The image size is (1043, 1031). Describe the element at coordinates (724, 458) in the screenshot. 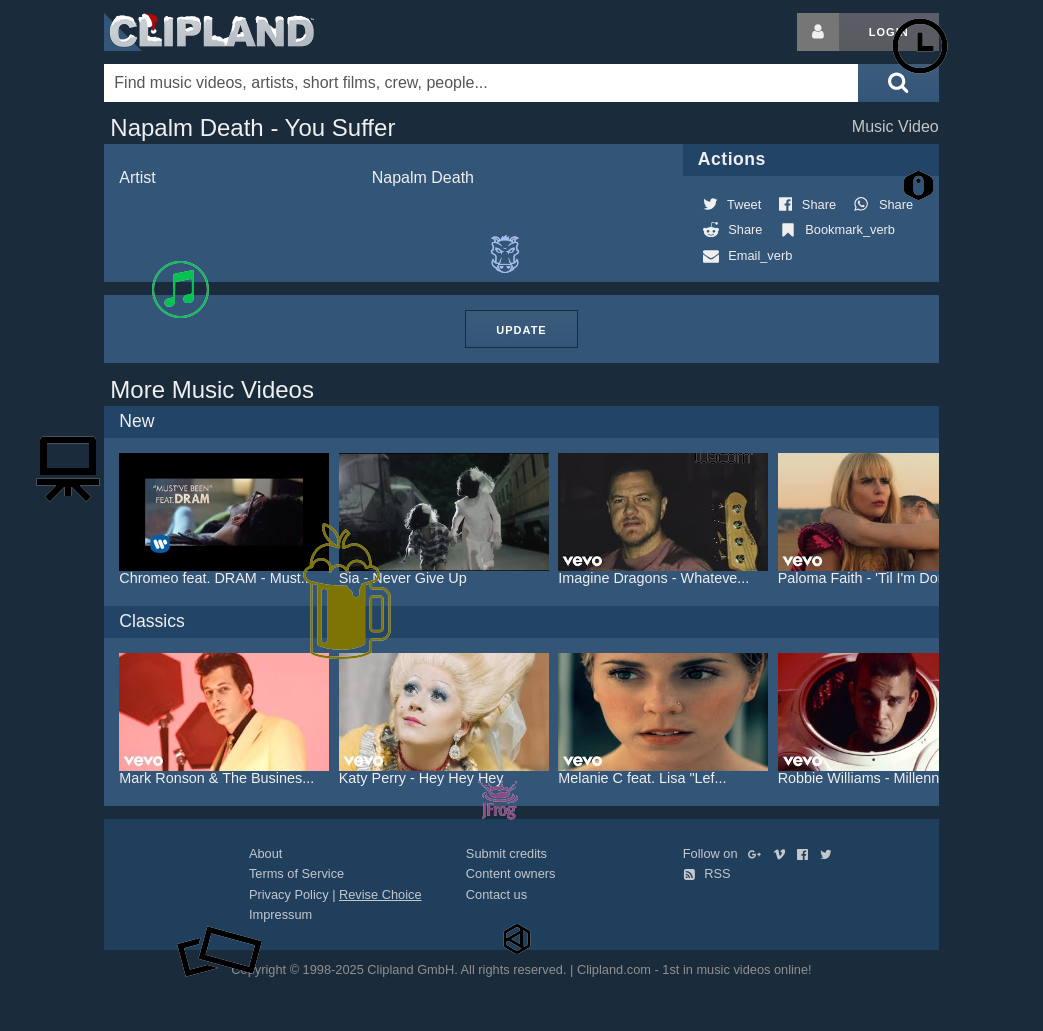

I see `wacom brand logo` at that location.